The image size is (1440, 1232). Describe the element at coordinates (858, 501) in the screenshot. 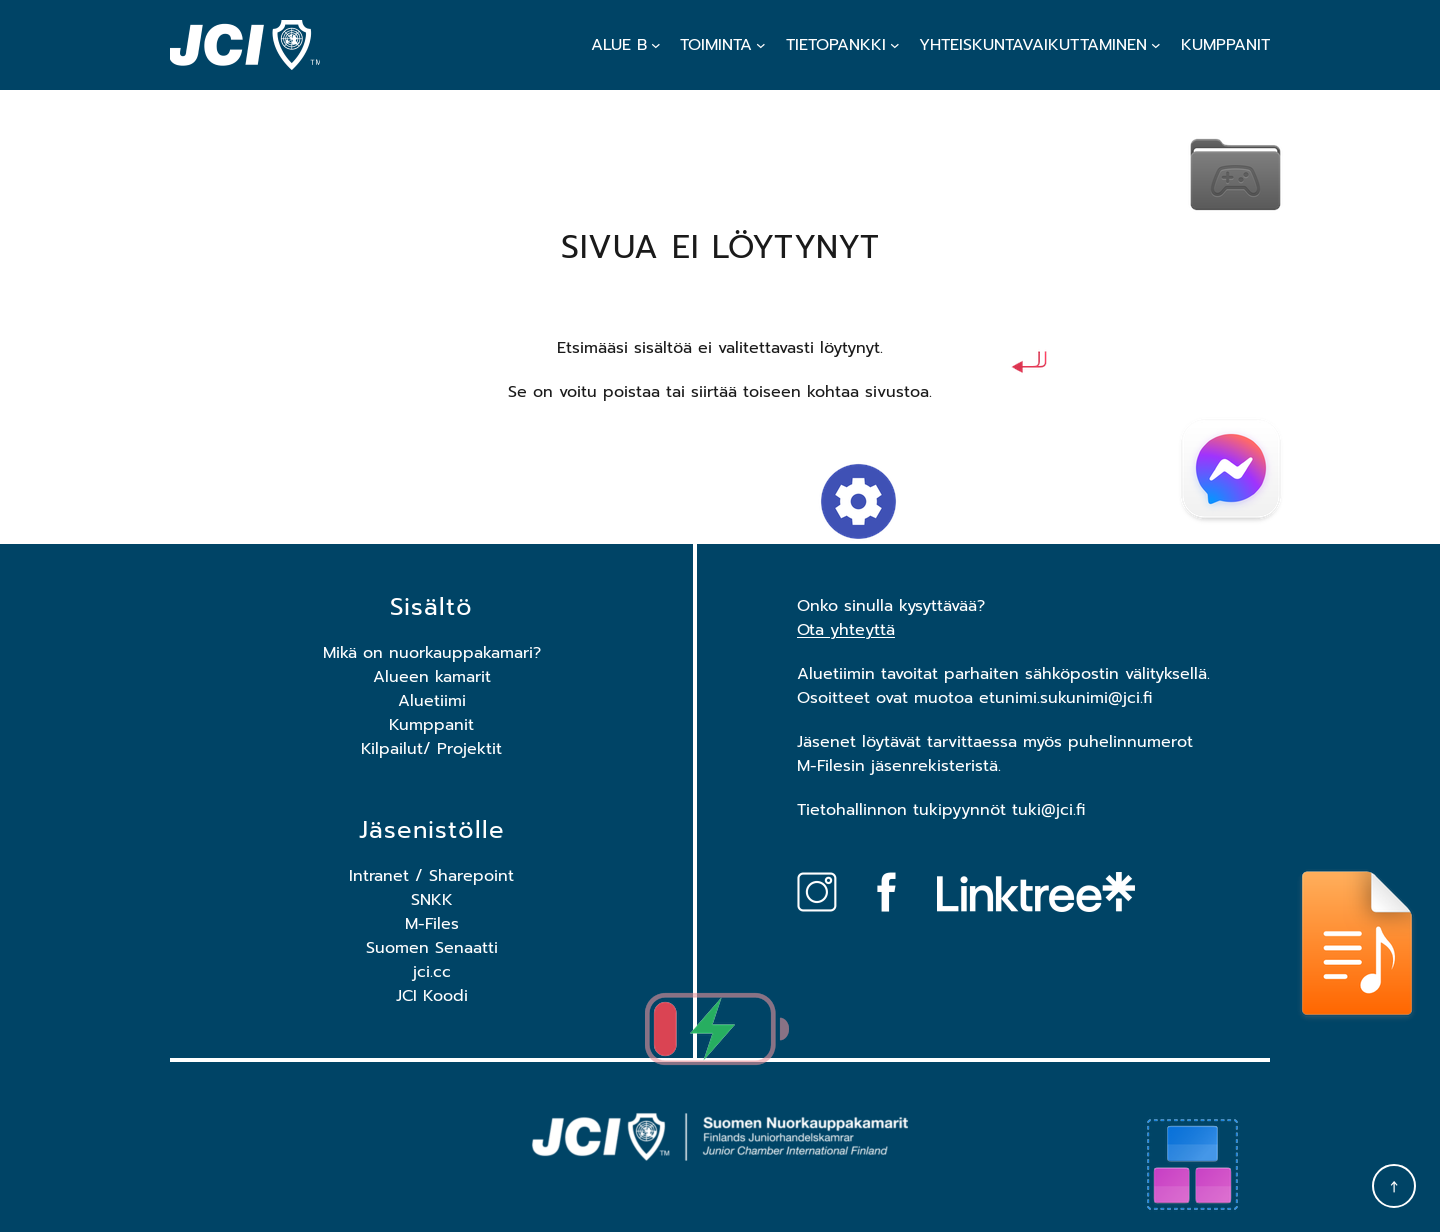

I see `indicates a system or settings-related item` at that location.